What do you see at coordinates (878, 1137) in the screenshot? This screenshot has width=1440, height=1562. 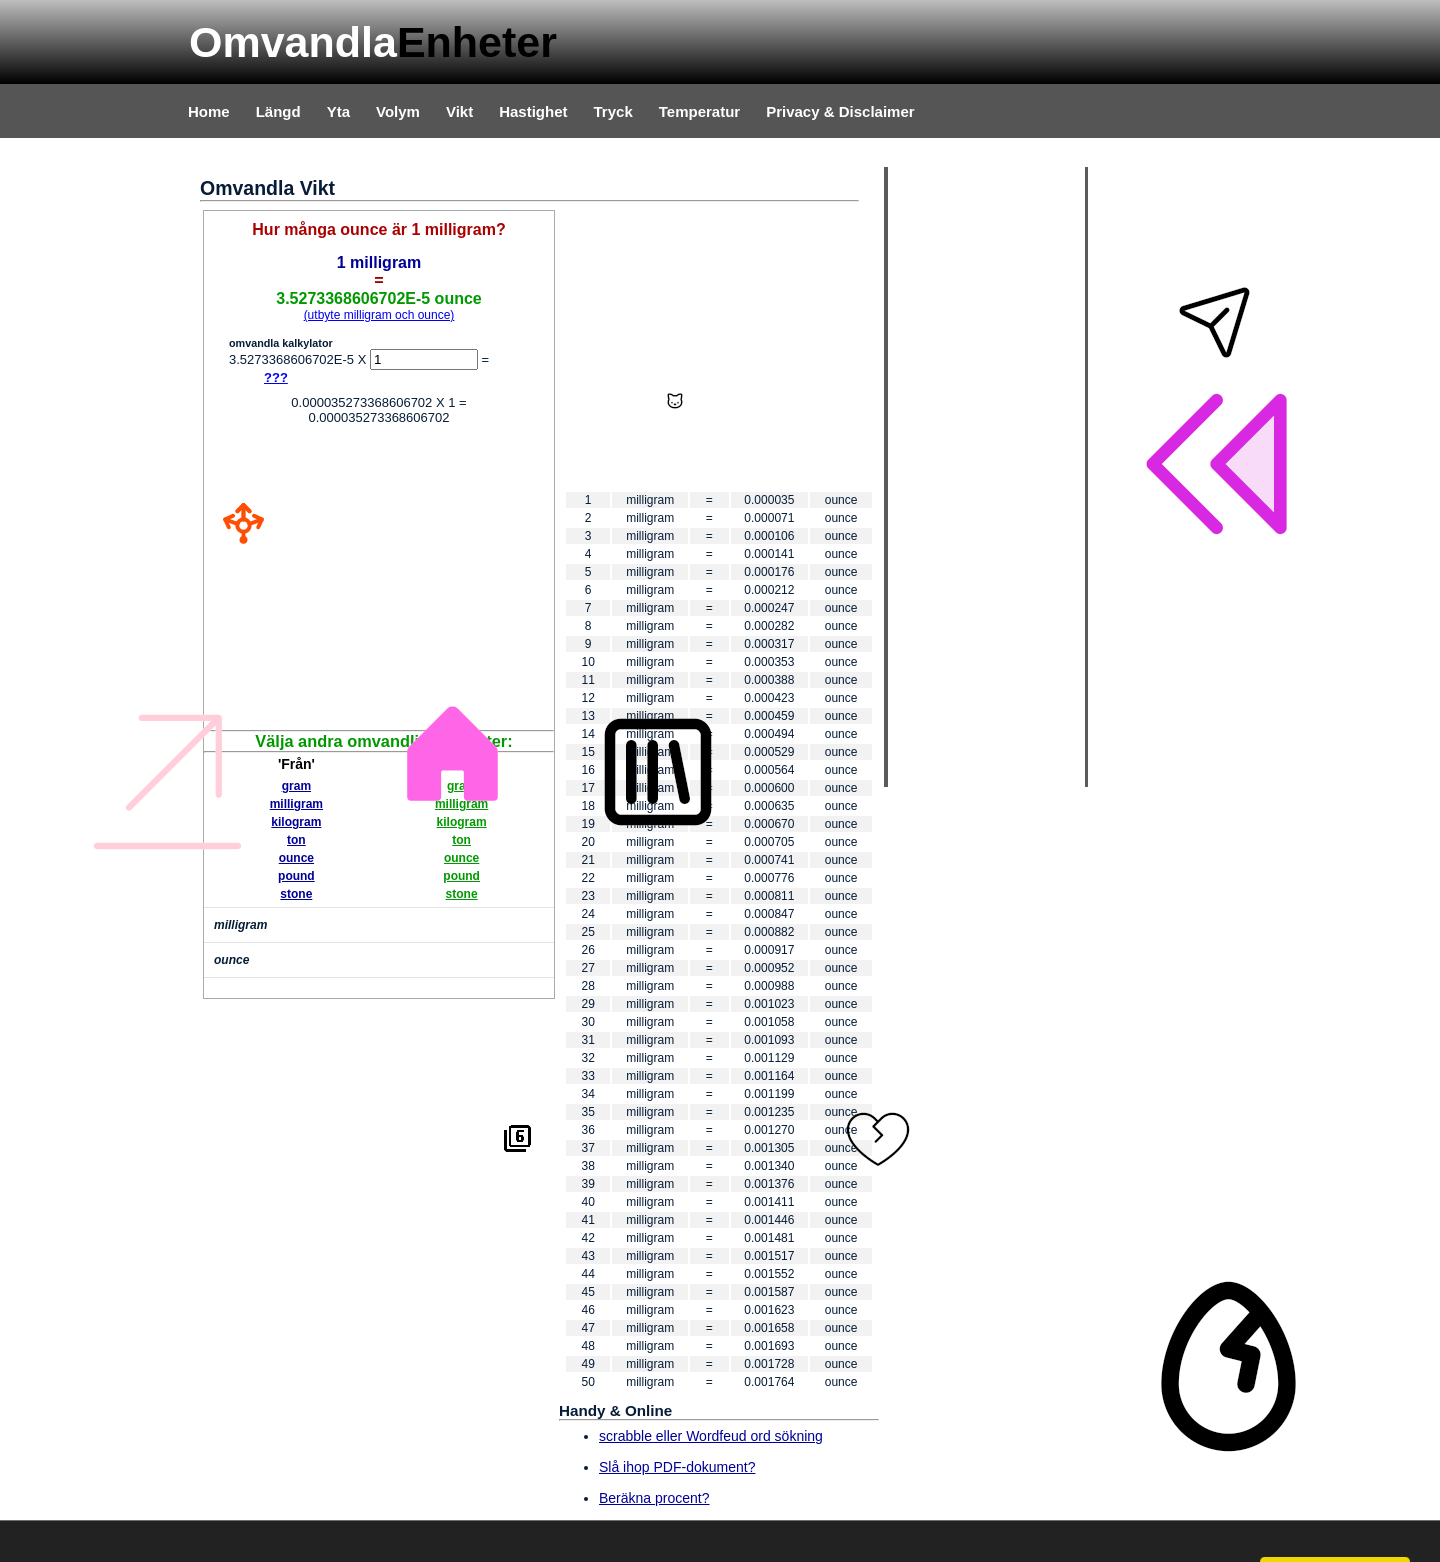 I see `unlike or remove from favorites` at bounding box center [878, 1137].